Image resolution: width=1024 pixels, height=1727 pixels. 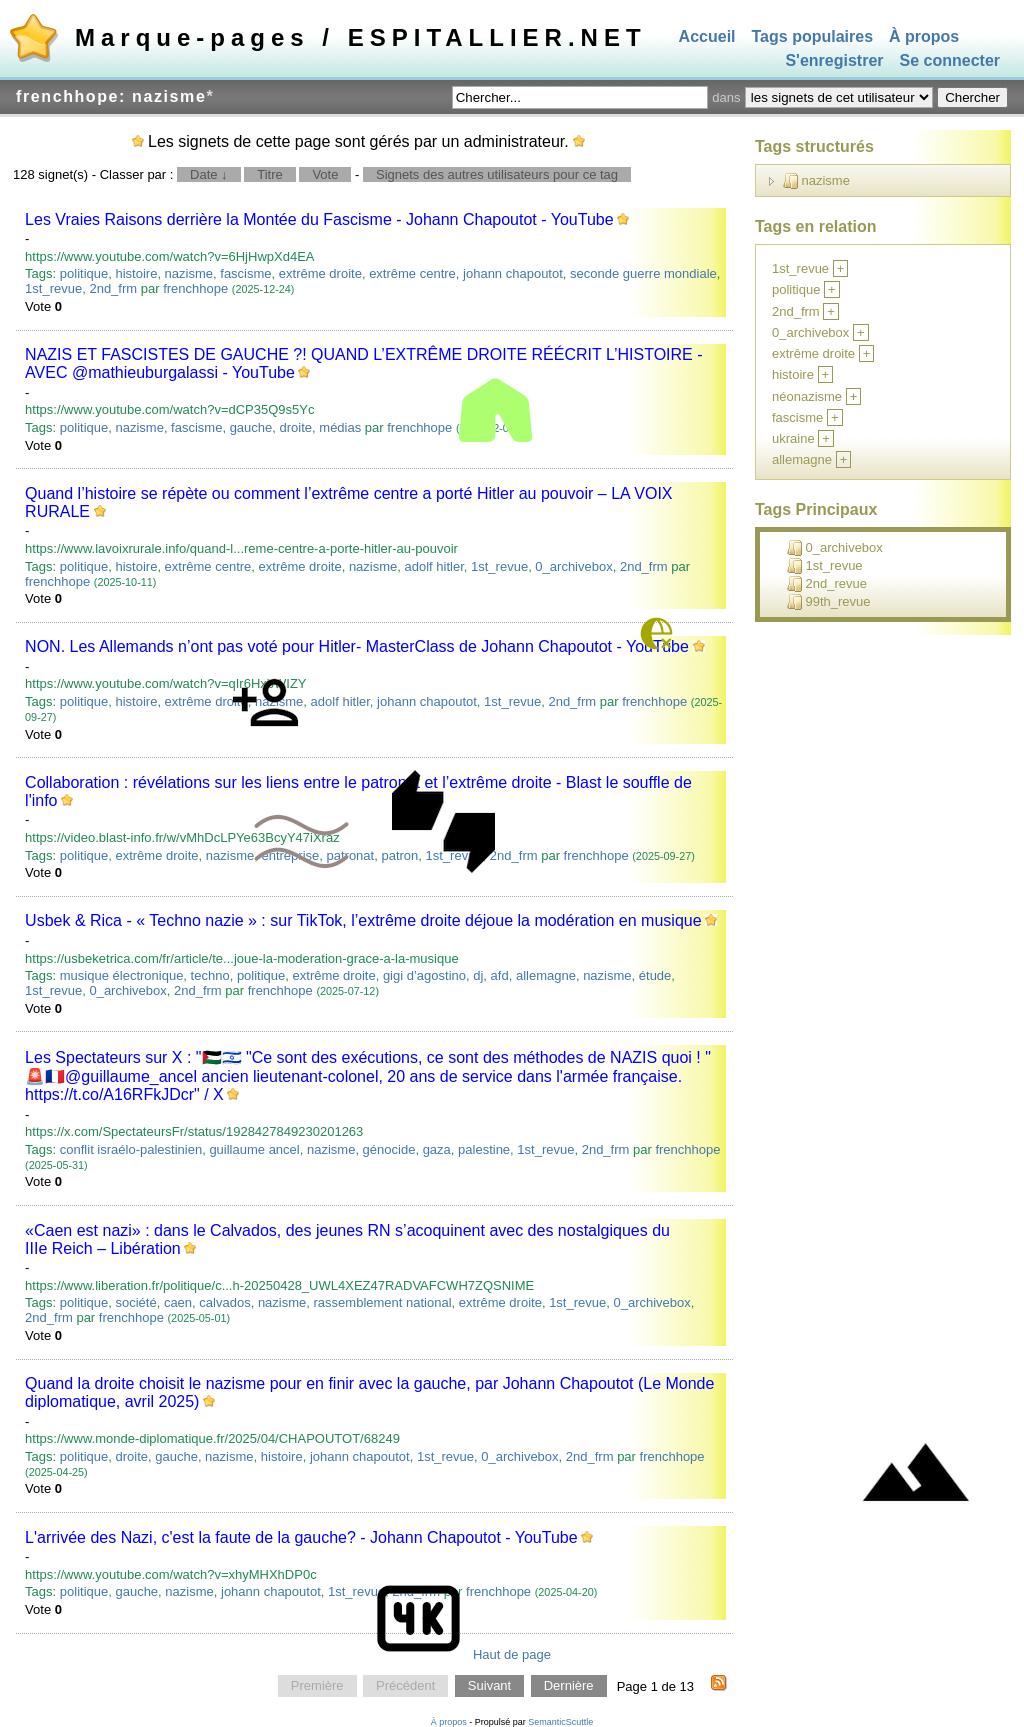 What do you see at coordinates (418, 1618) in the screenshot?
I see `indicates 4K resolution video quality` at bounding box center [418, 1618].